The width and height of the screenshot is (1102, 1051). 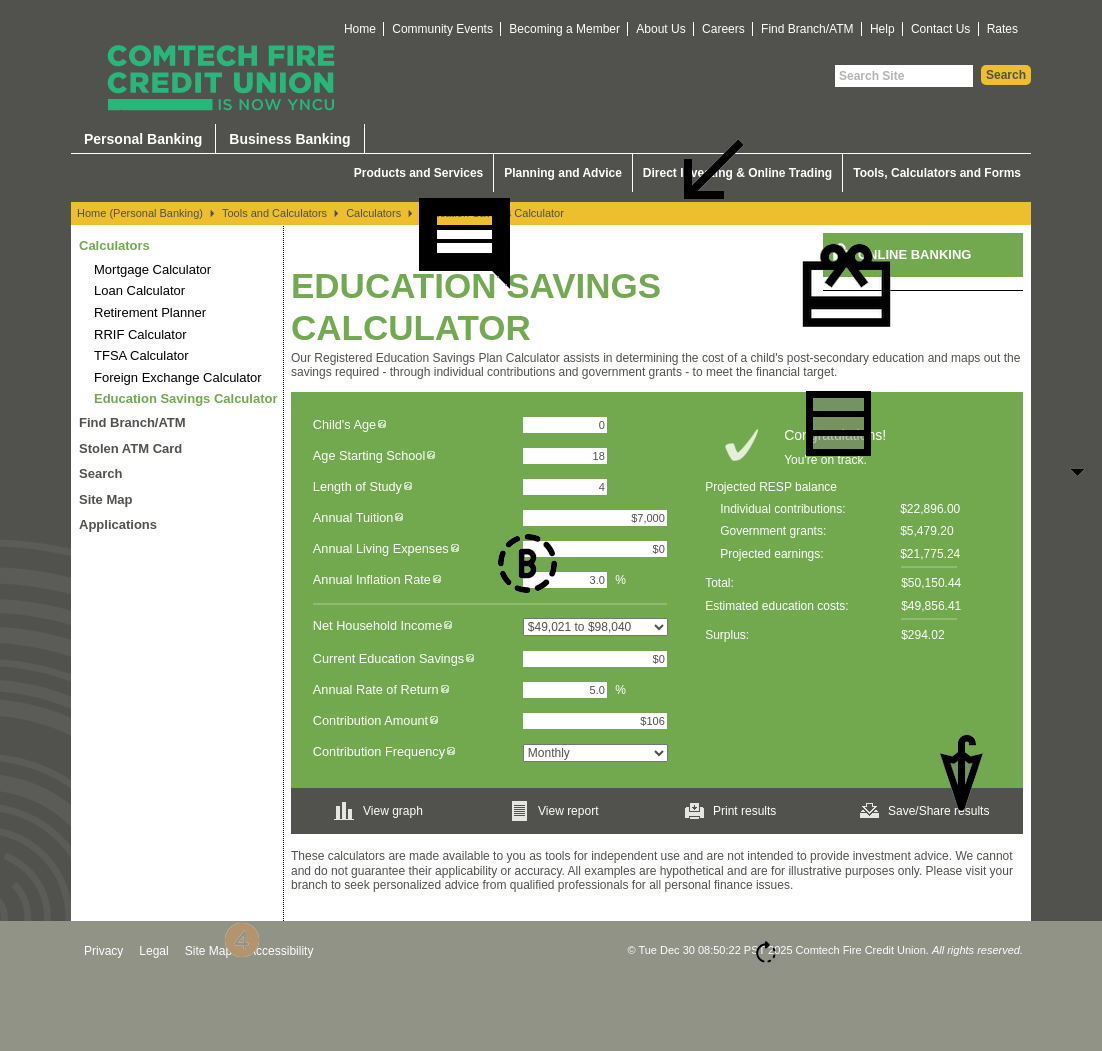 I want to click on expand a dropdown menu, so click(x=1077, y=471).